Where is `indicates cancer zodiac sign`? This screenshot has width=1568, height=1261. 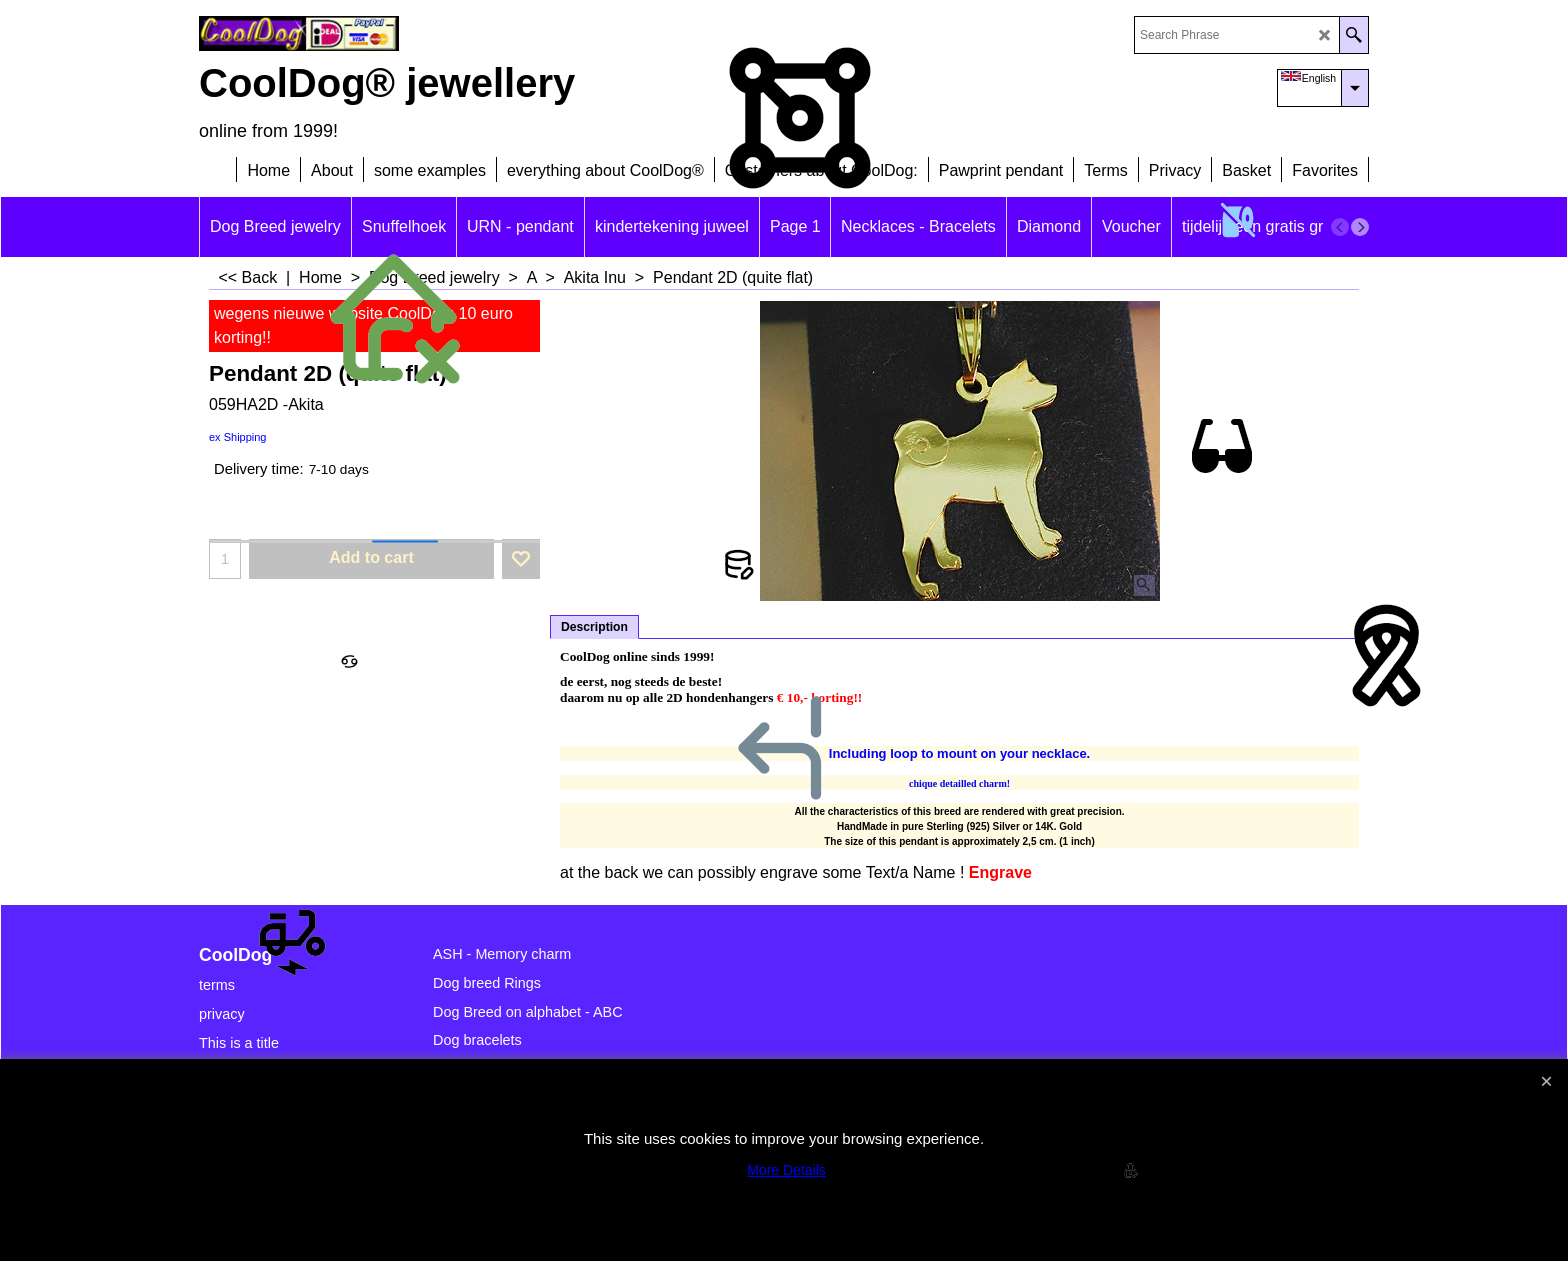 indicates cancer zodiac sign is located at coordinates (349, 661).